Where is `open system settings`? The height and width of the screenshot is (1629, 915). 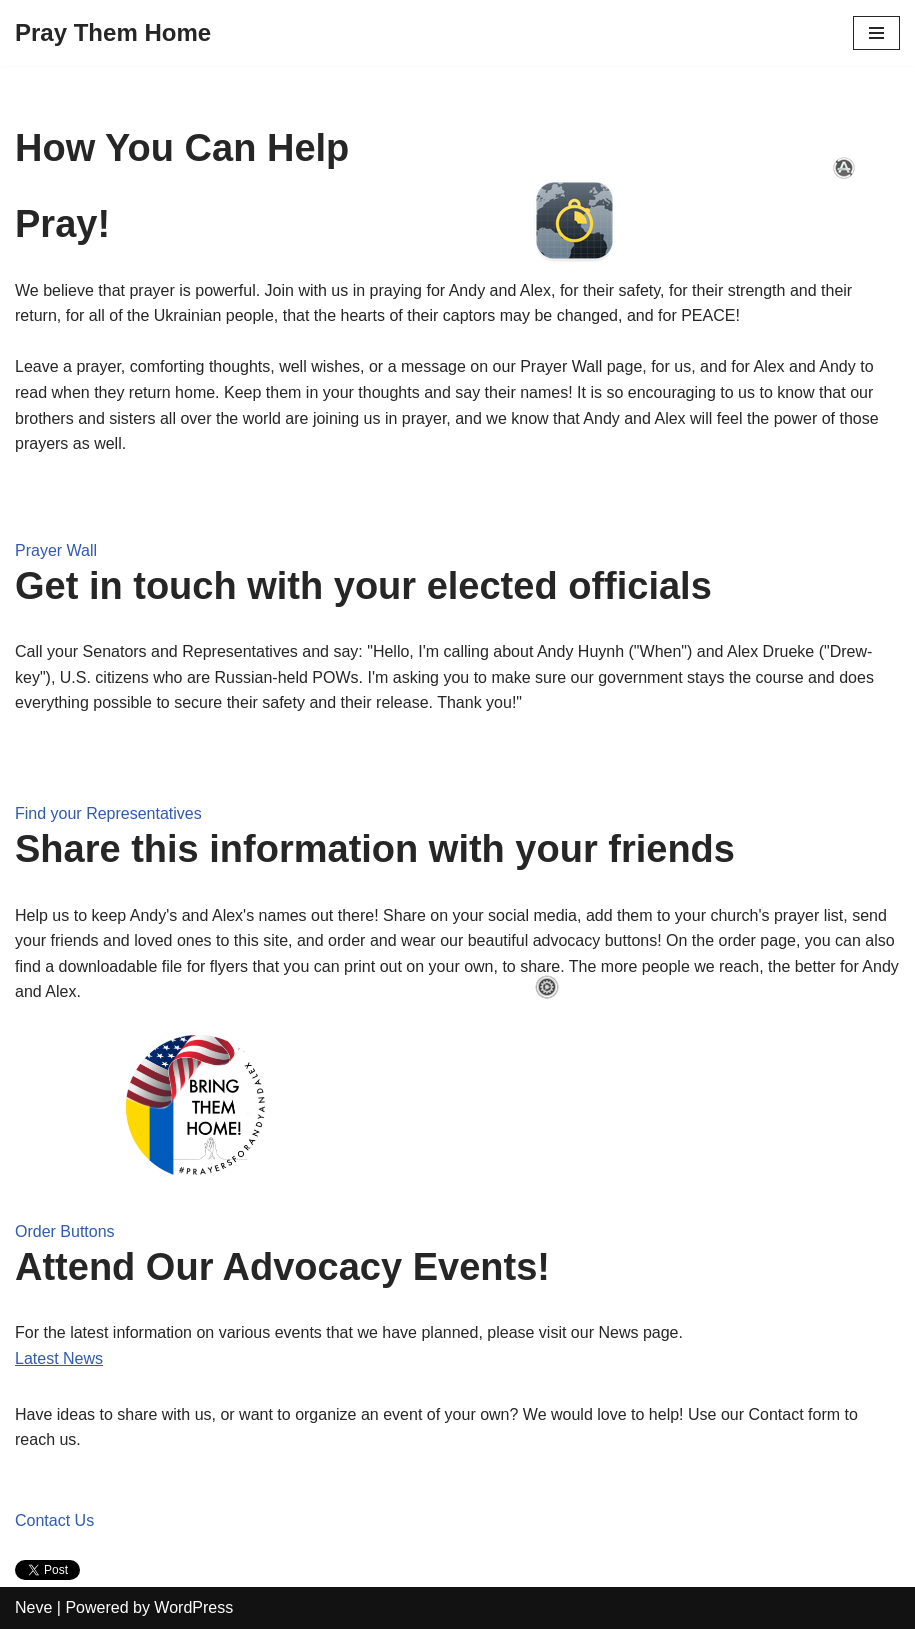 open system settings is located at coordinates (547, 987).